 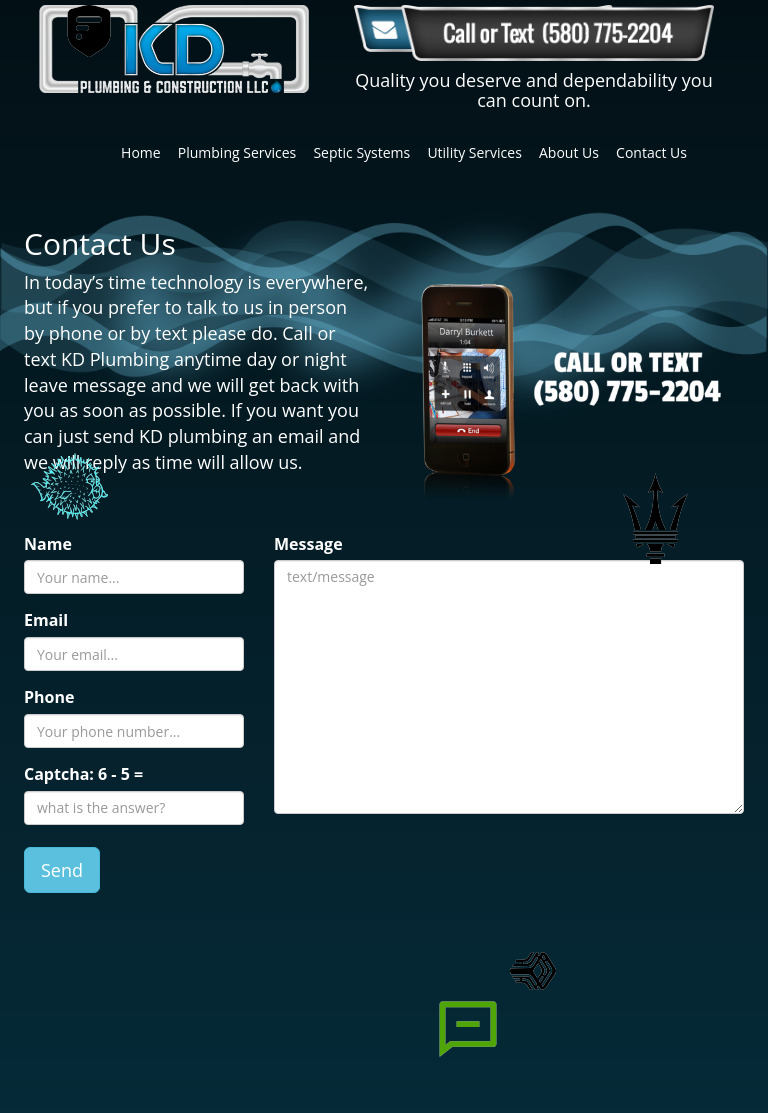 What do you see at coordinates (468, 1027) in the screenshot?
I see `open messaging or chat` at bounding box center [468, 1027].